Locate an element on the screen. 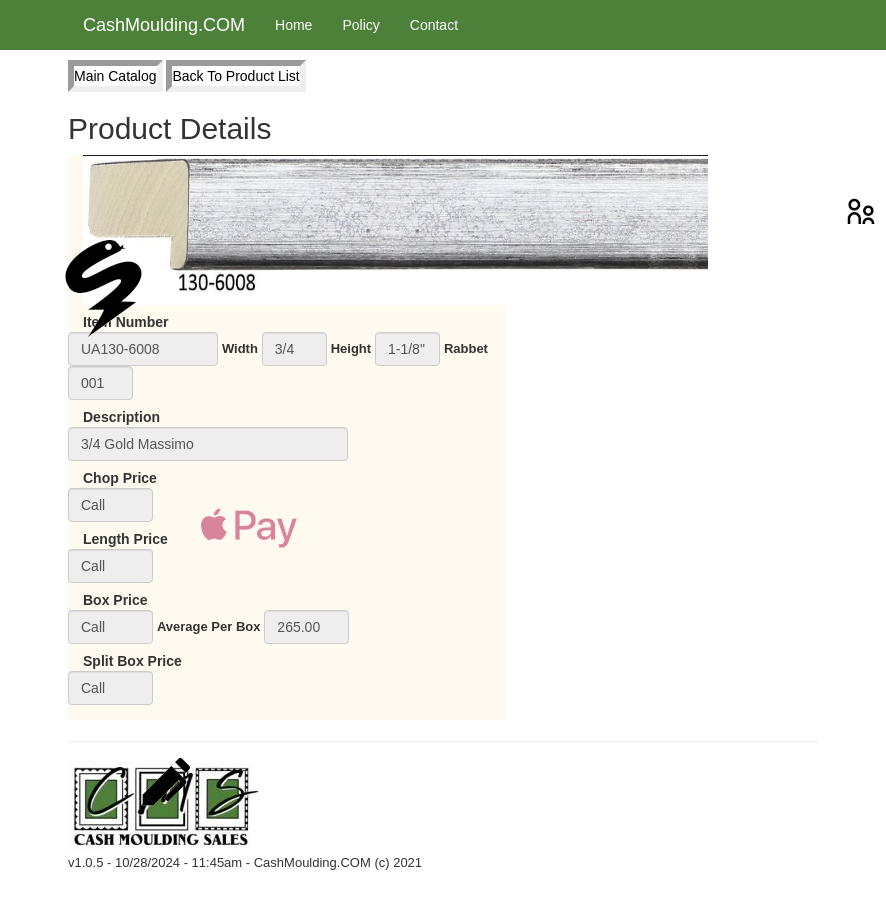 This screenshot has width=886, height=903. numba python compiler logo is located at coordinates (103, 288).